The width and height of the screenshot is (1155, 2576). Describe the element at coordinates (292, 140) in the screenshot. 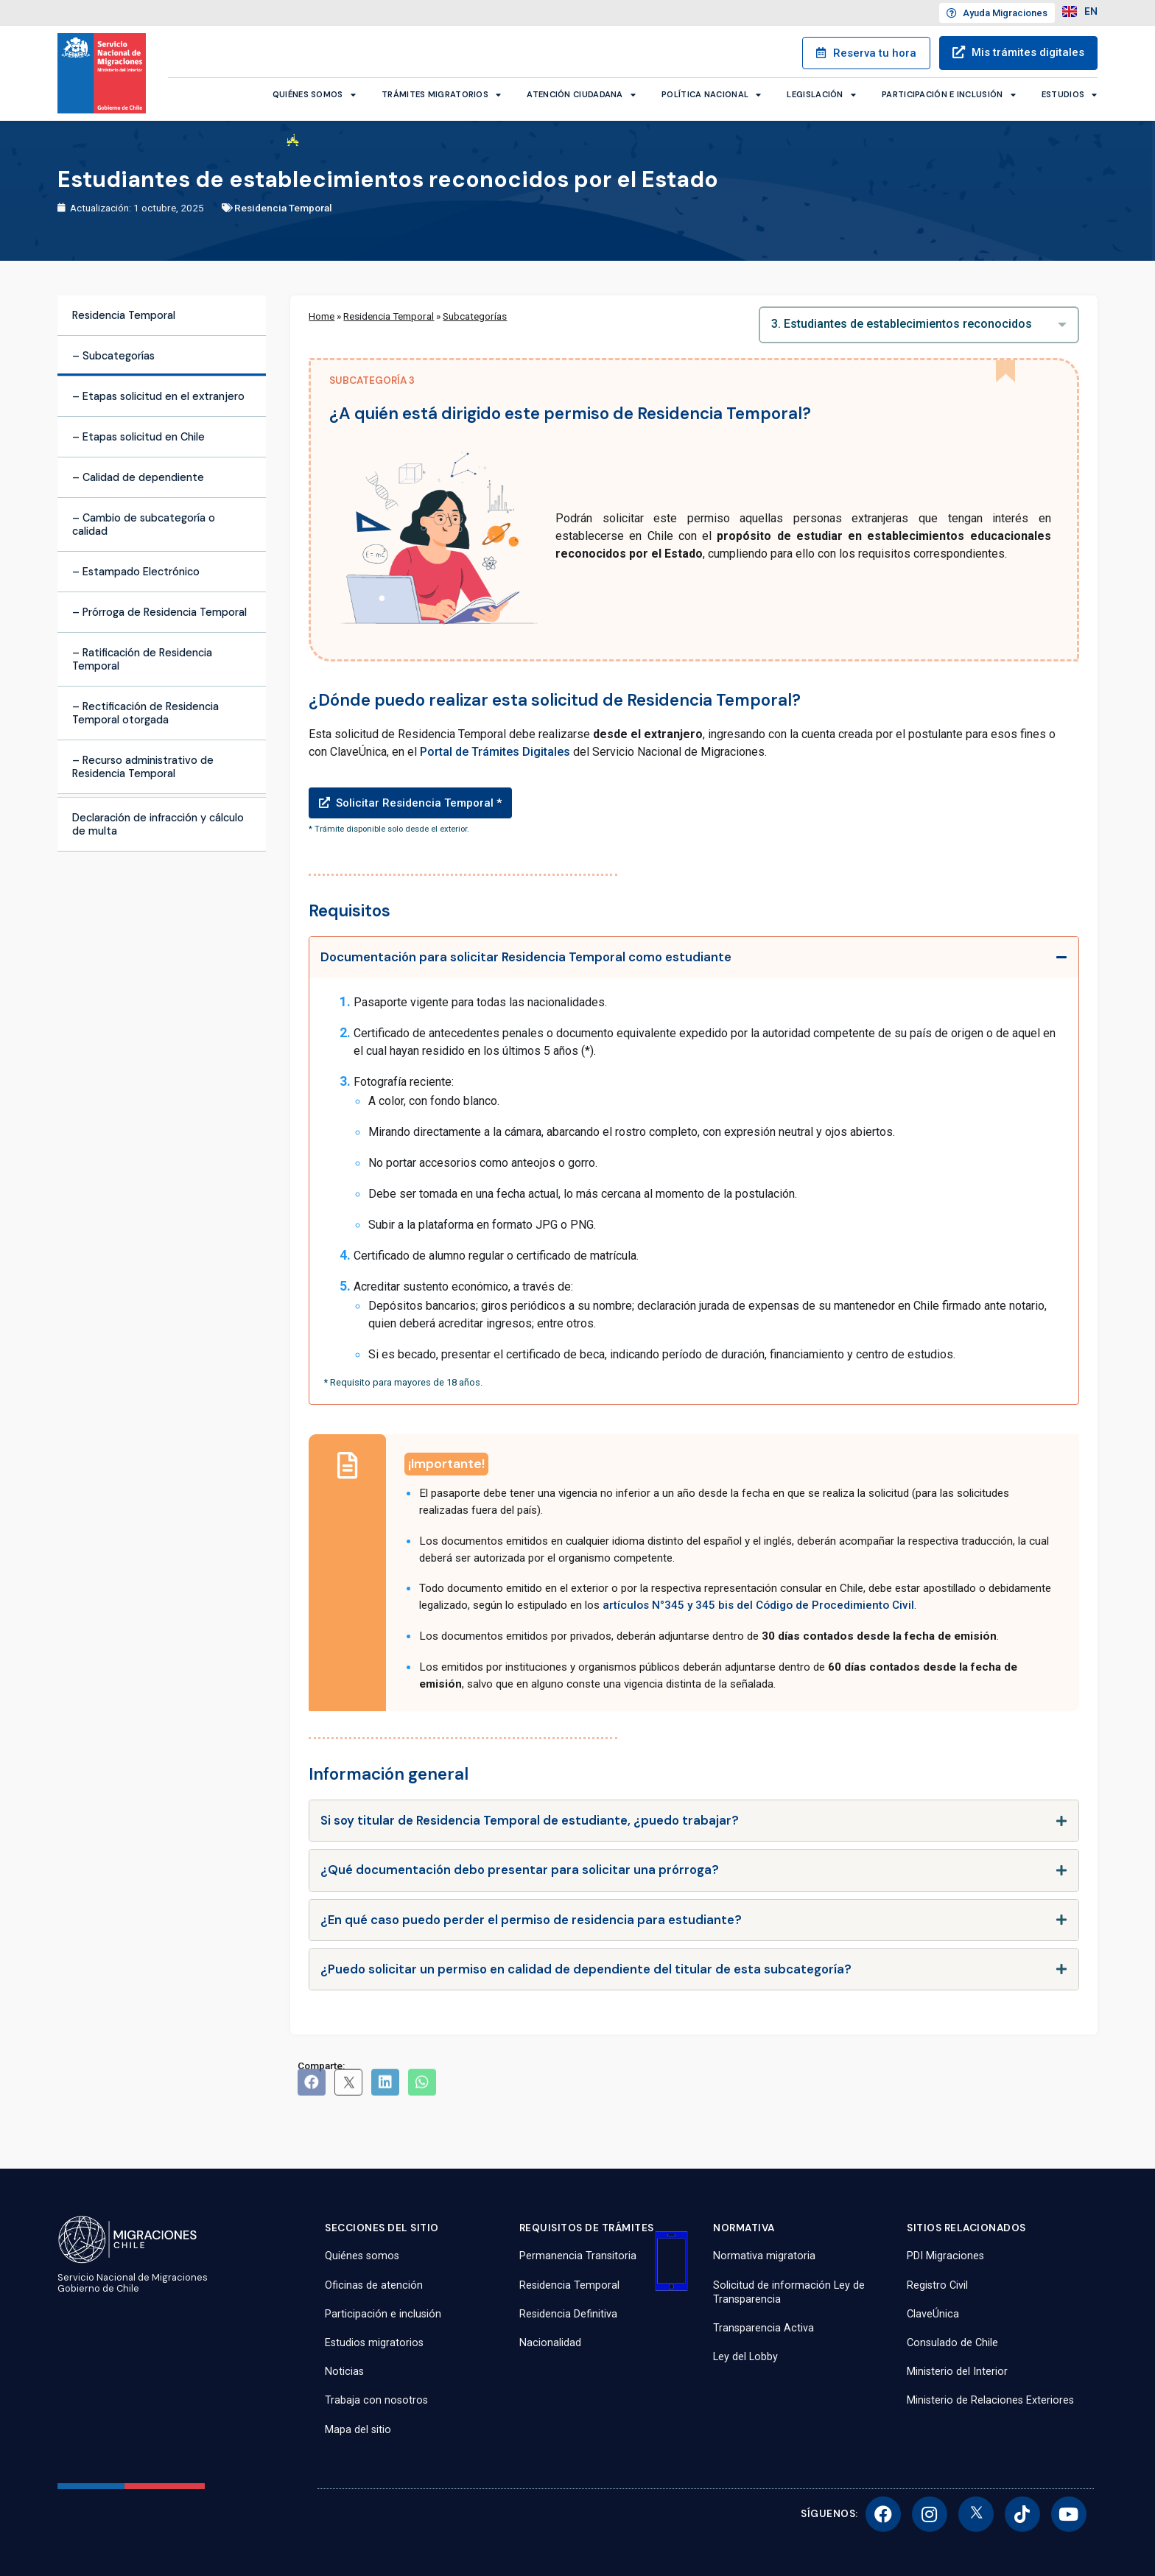

I see `mars pathfinder rover or space exploration feature` at that location.